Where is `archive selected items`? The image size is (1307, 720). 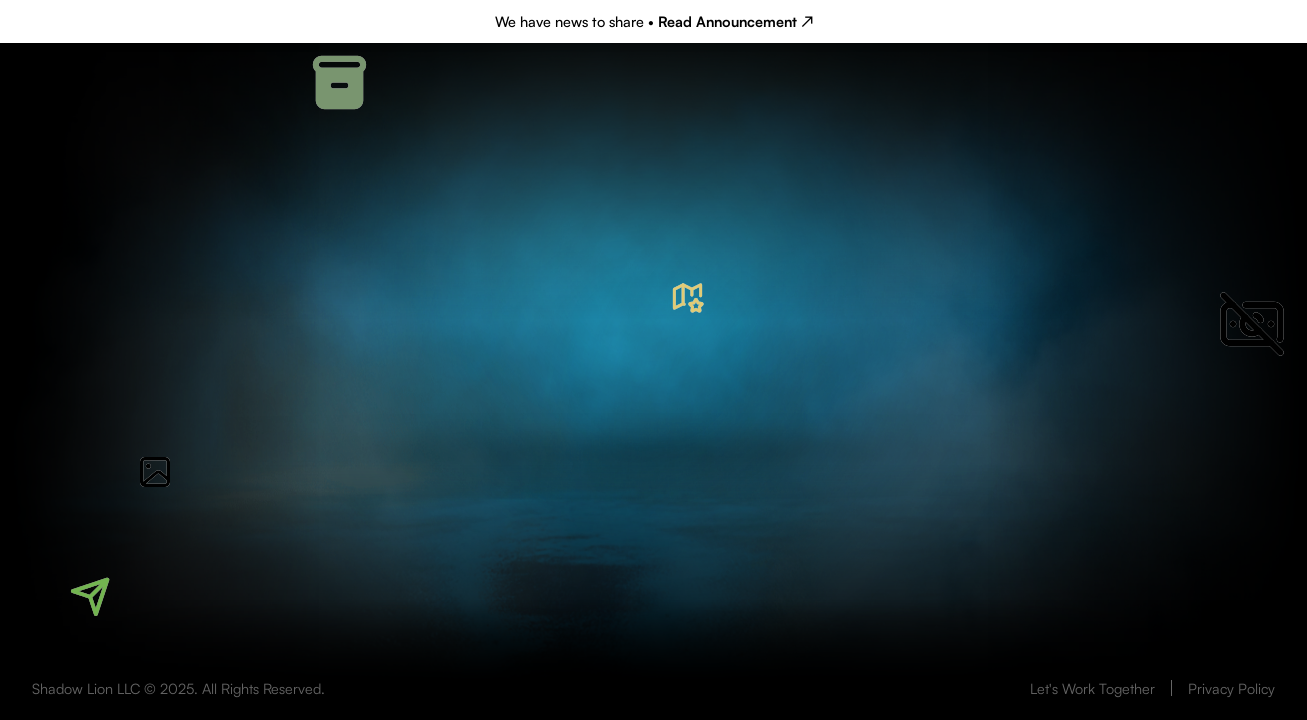
archive selected items is located at coordinates (339, 82).